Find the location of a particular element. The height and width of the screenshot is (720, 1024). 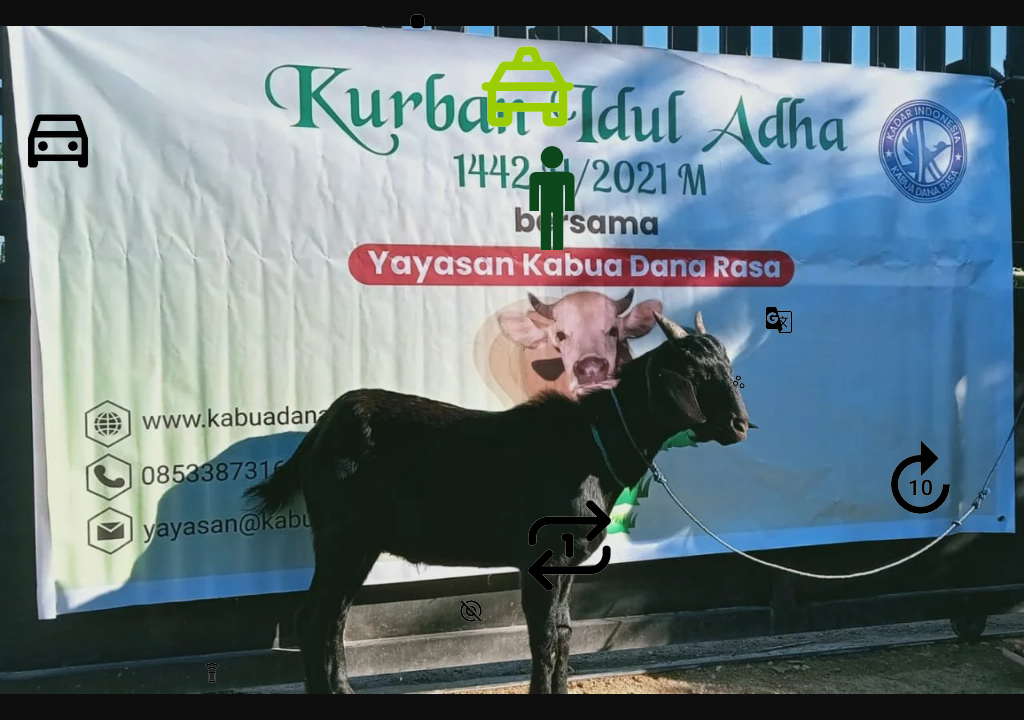

select male gender option is located at coordinates (552, 198).